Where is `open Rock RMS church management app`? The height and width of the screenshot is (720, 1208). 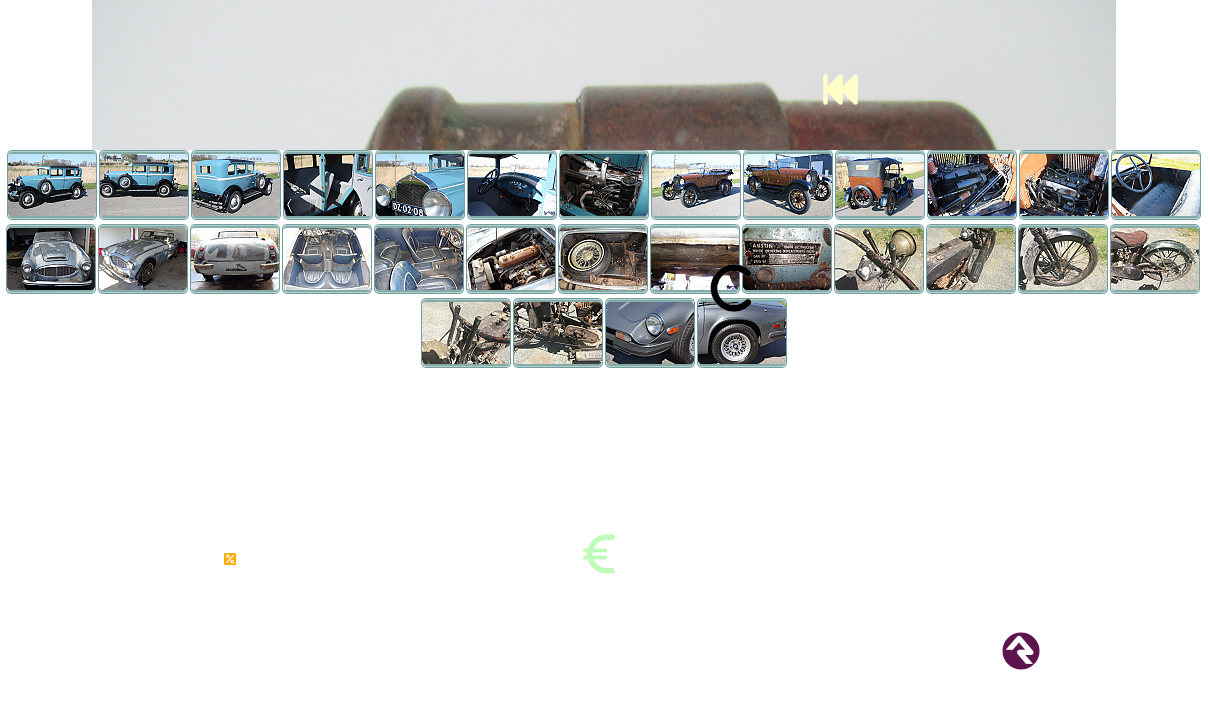
open Rock RMS church management app is located at coordinates (1021, 651).